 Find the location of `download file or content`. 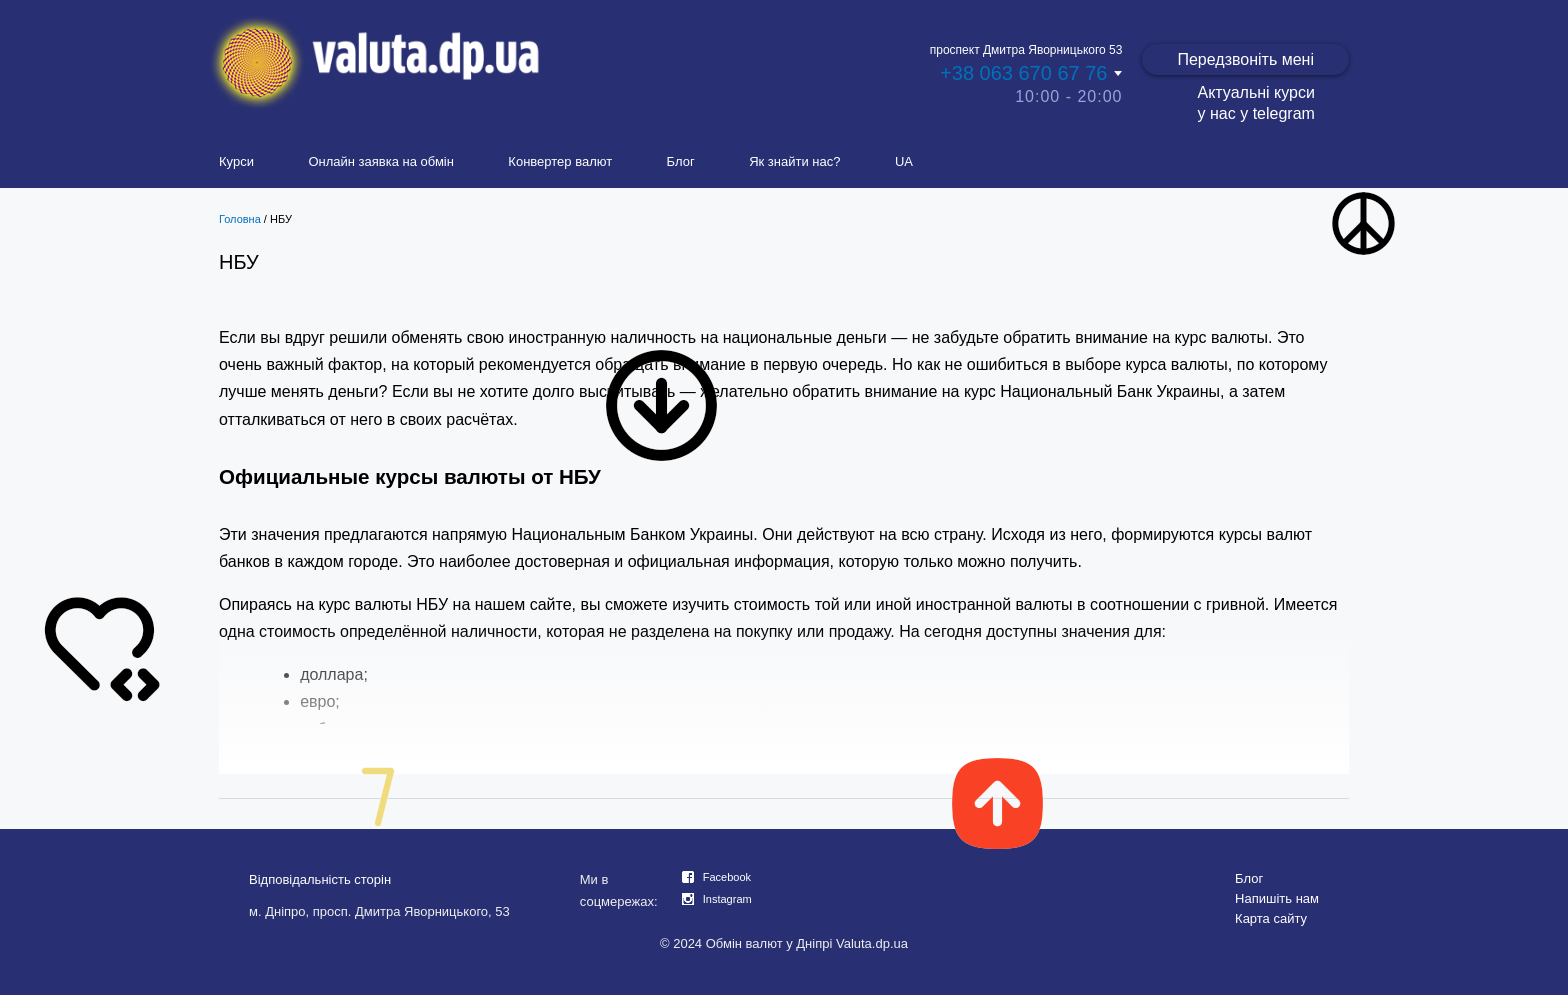

download file or content is located at coordinates (661, 405).